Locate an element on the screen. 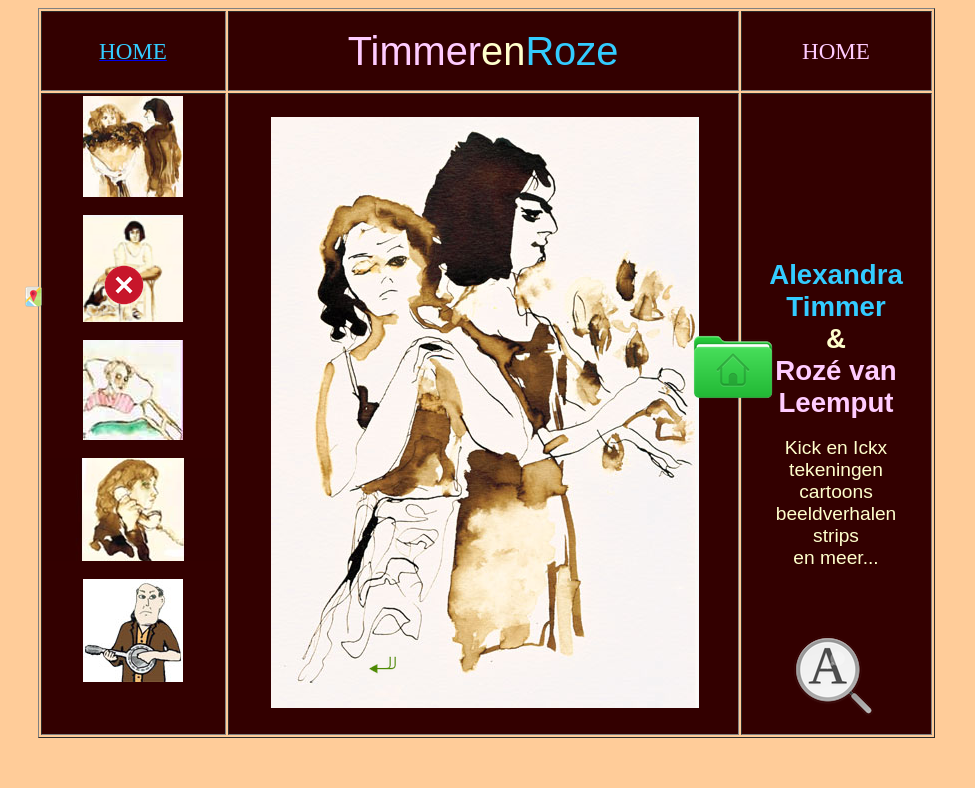  reply to all recipients in an email thread is located at coordinates (382, 663).